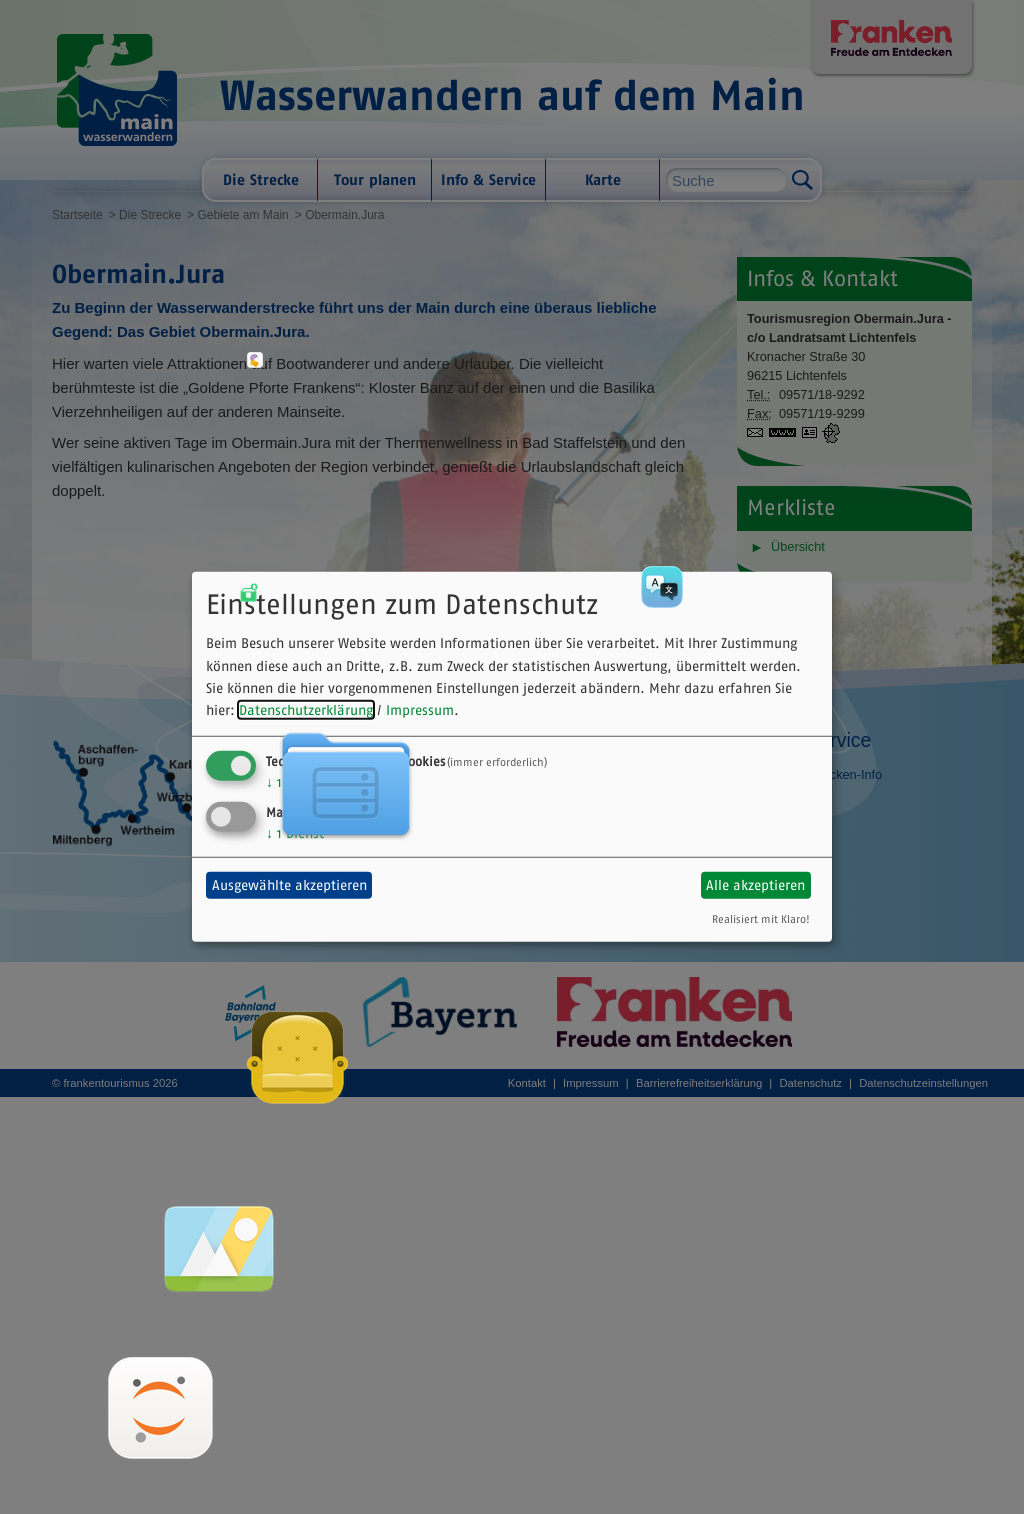 The height and width of the screenshot is (1514, 1024). What do you see at coordinates (662, 587) in the screenshot?
I see `open the translate app` at bounding box center [662, 587].